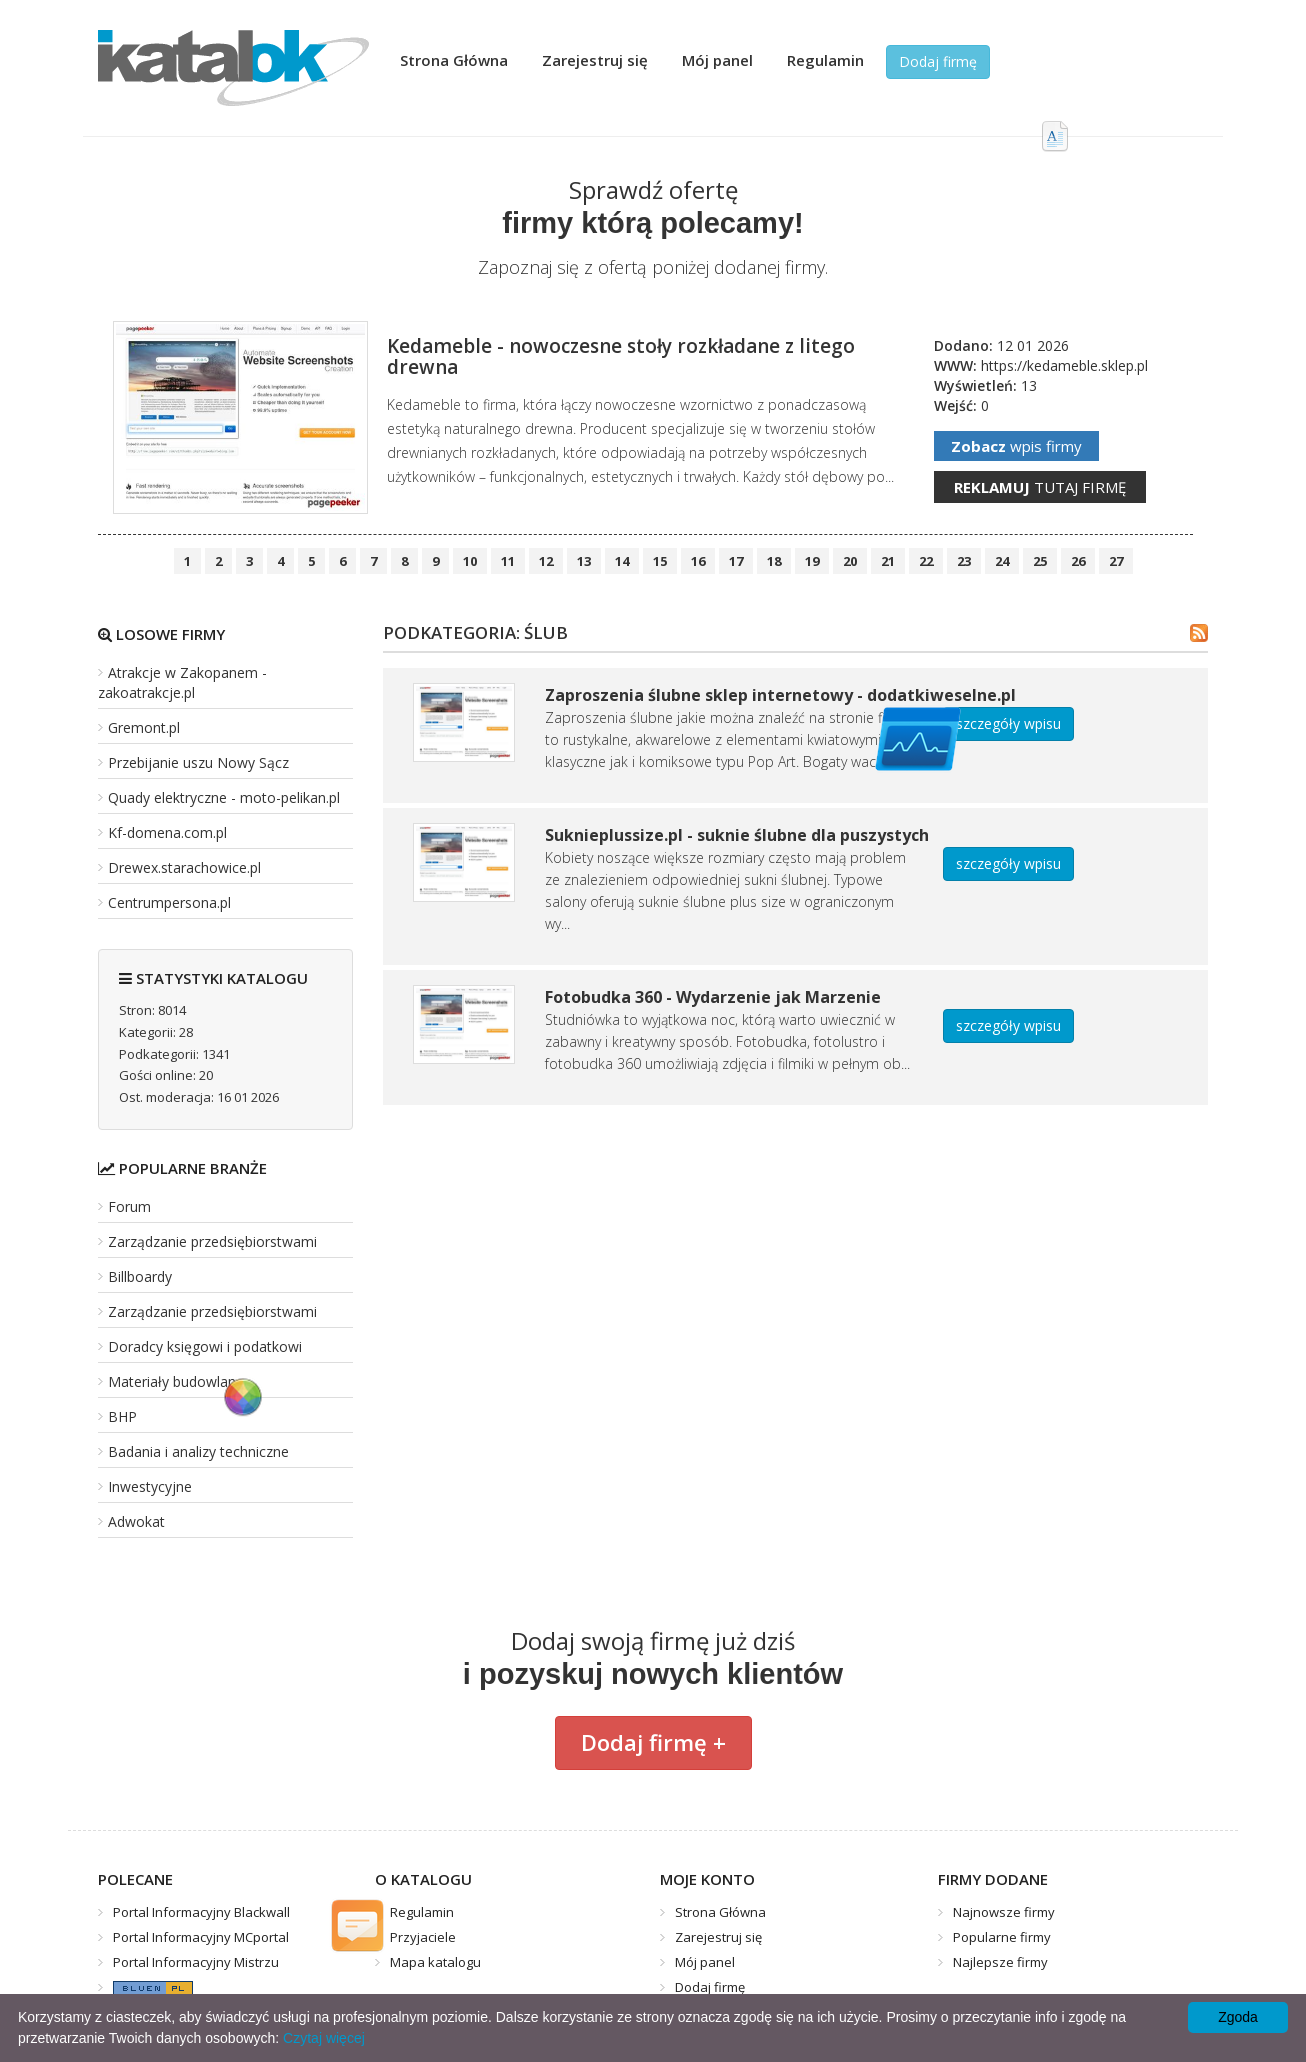  What do you see at coordinates (243, 1397) in the screenshot?
I see `open color picker tool` at bounding box center [243, 1397].